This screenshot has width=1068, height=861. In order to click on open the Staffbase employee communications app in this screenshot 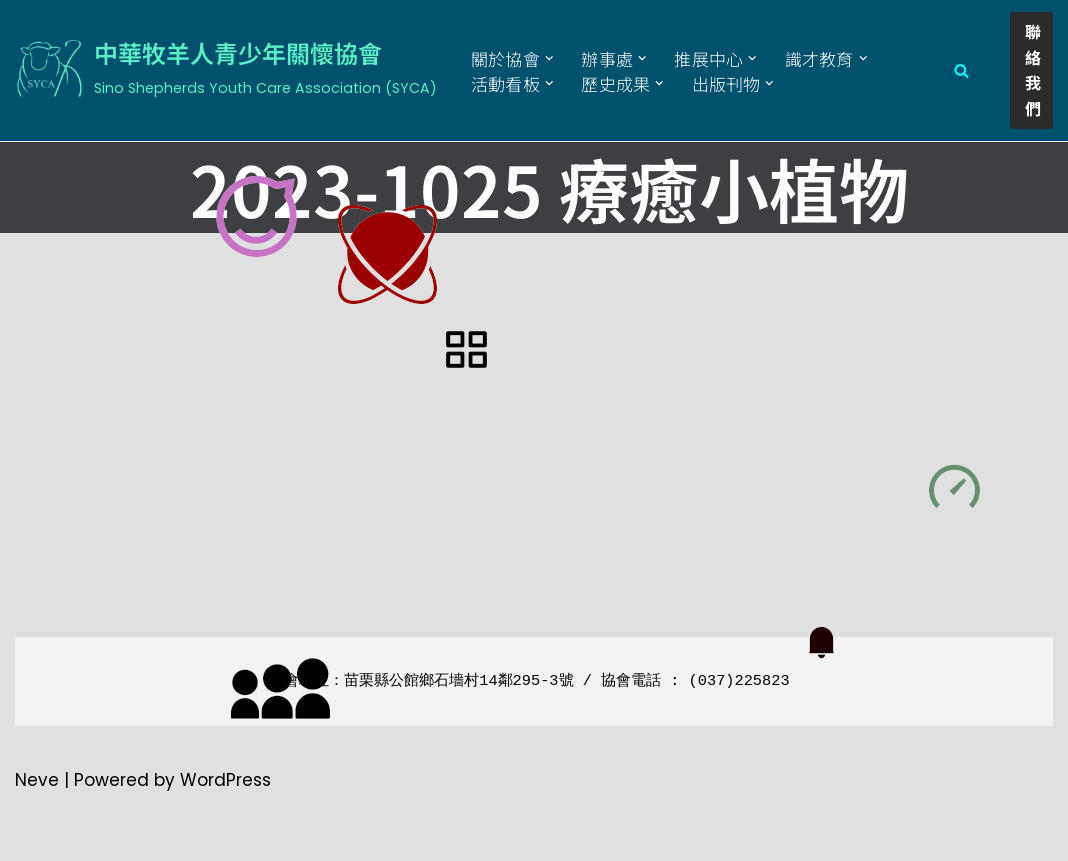, I will do `click(256, 216)`.